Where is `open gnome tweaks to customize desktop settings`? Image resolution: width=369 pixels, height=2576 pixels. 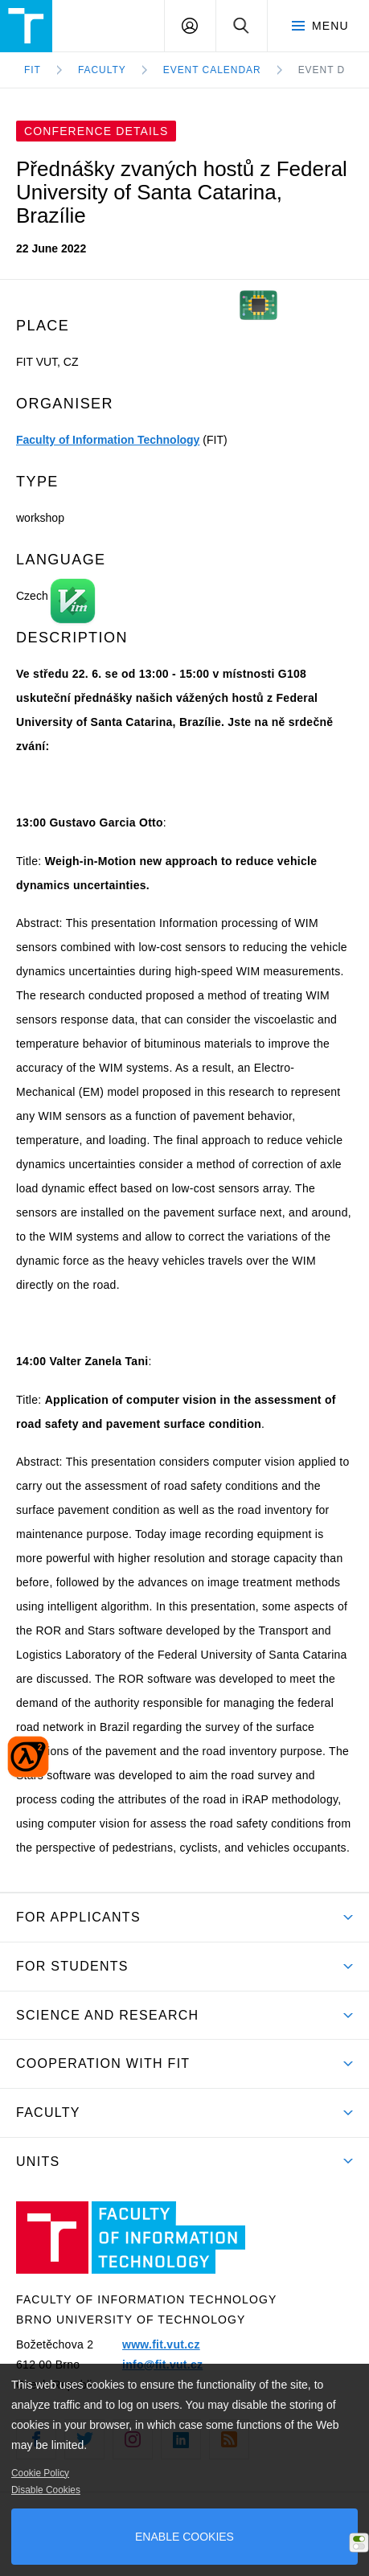
open gnome tweaks to customize desktop settings is located at coordinates (359, 2542).